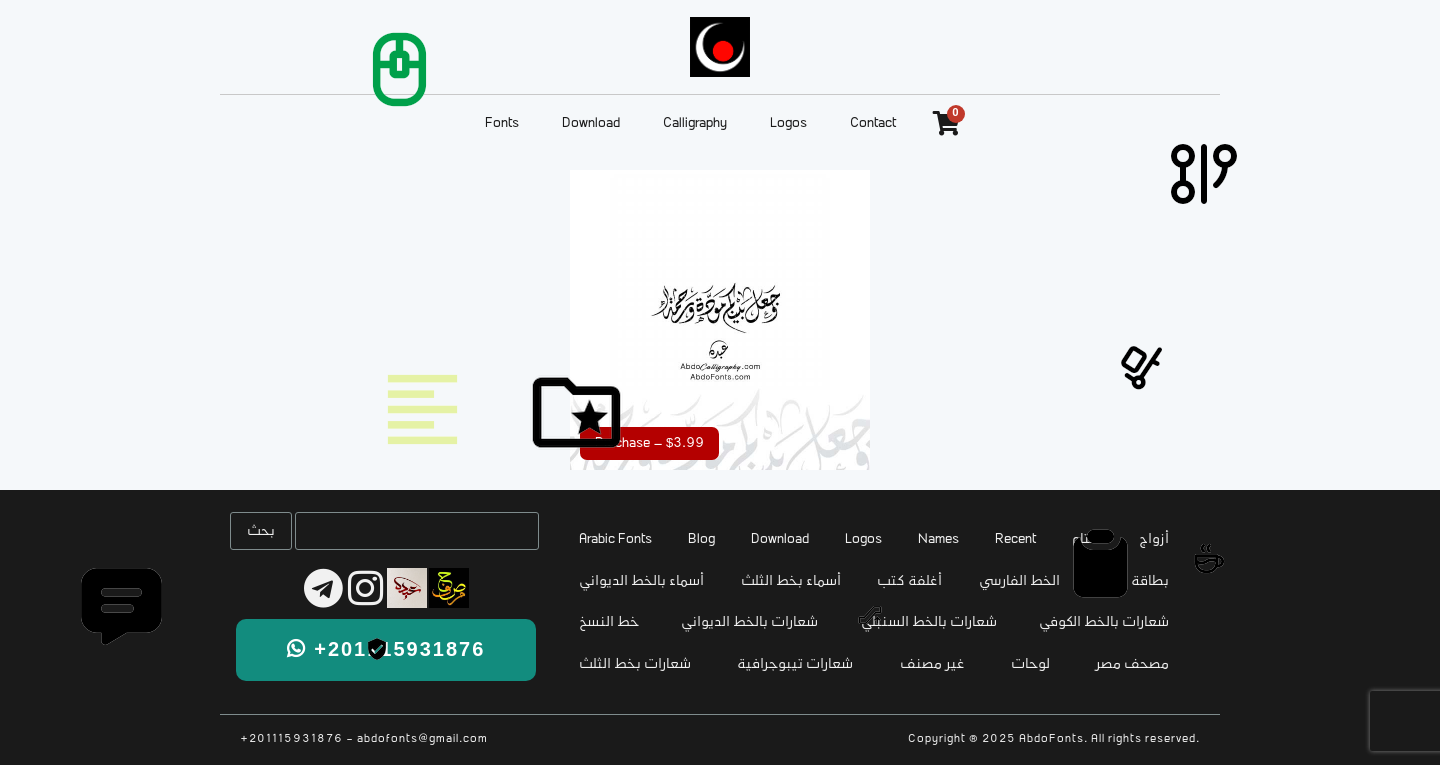 The image size is (1440, 765). I want to click on view your shopping cart, so click(1141, 366).